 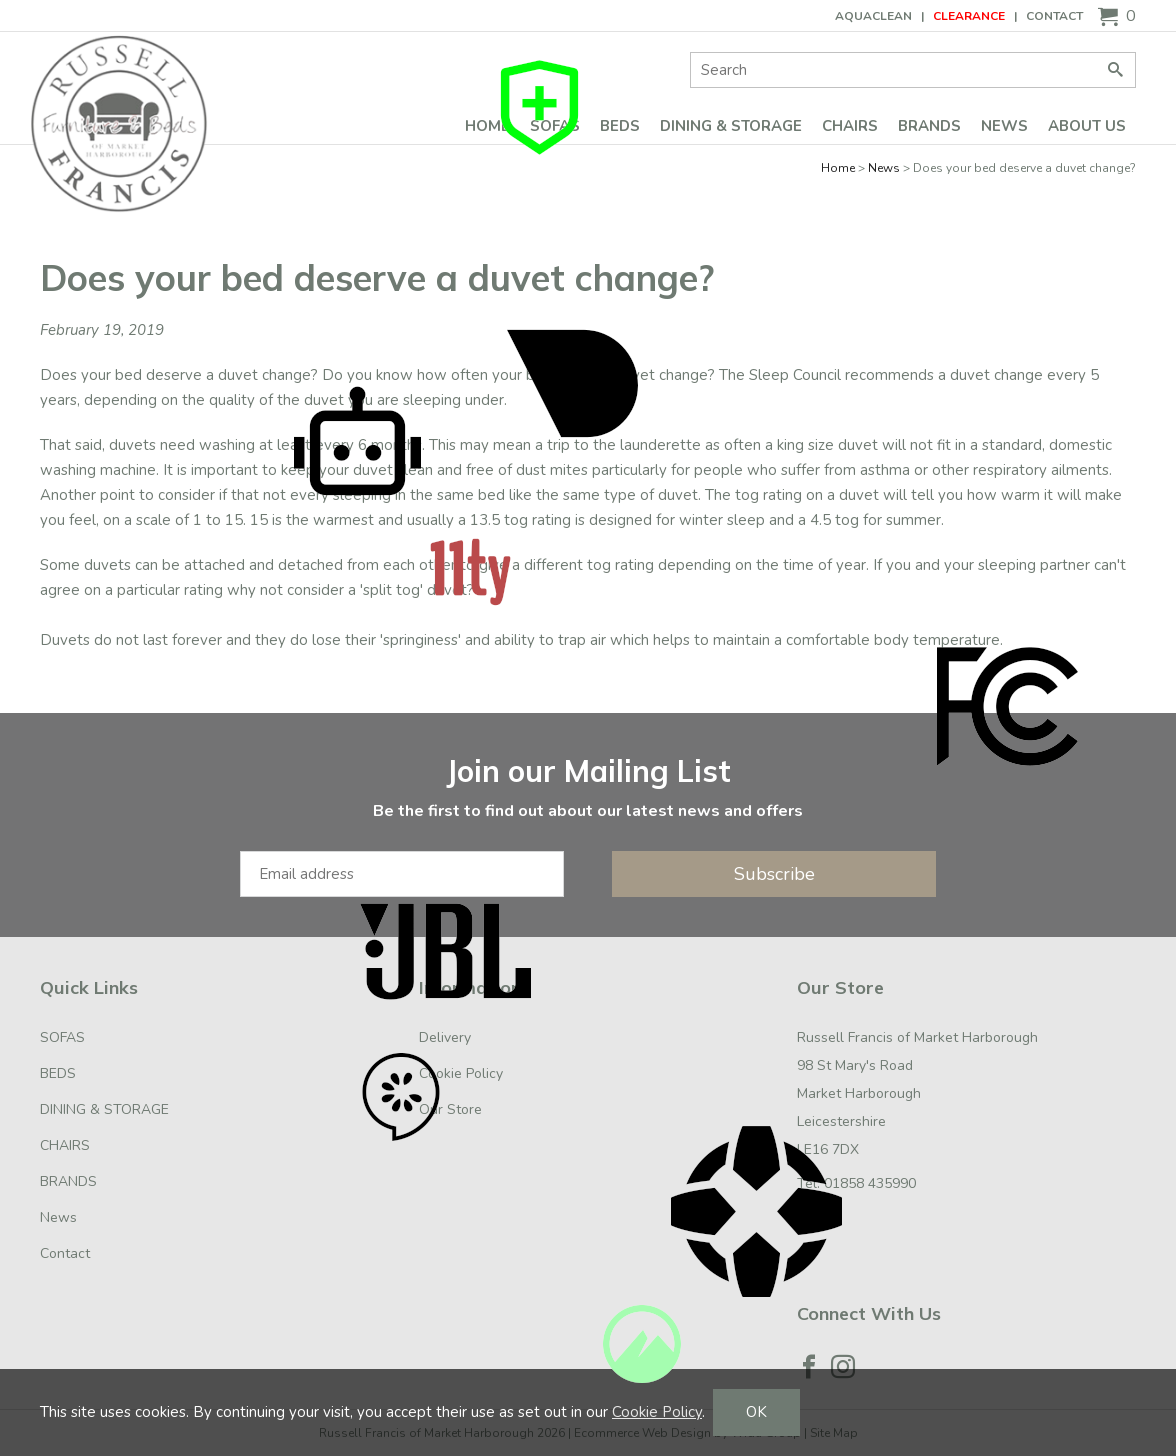 What do you see at coordinates (756, 1211) in the screenshot?
I see `visit the IGN gaming news and reviews website` at bounding box center [756, 1211].